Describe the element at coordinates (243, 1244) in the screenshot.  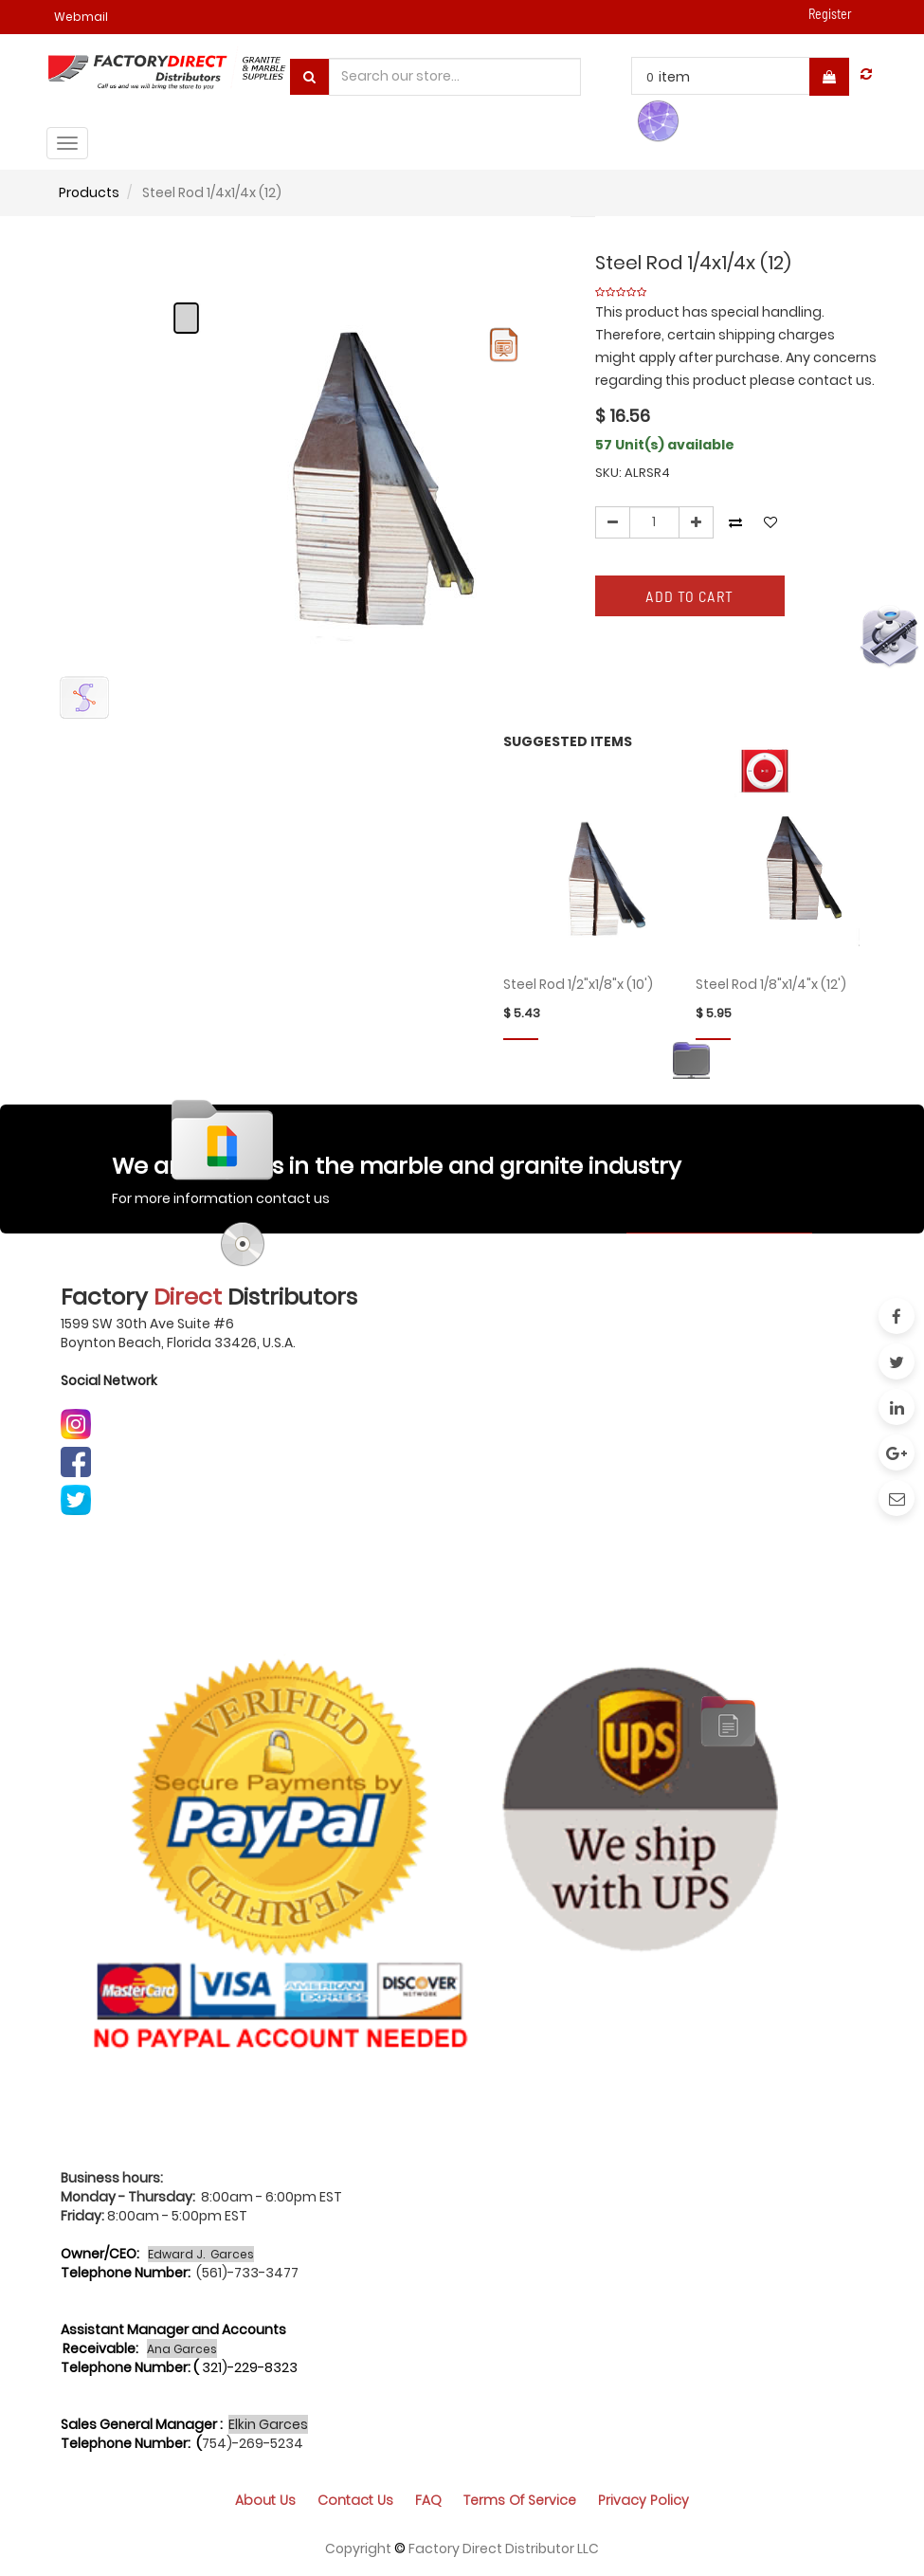
I see `audio CD detected in disc drive` at that location.